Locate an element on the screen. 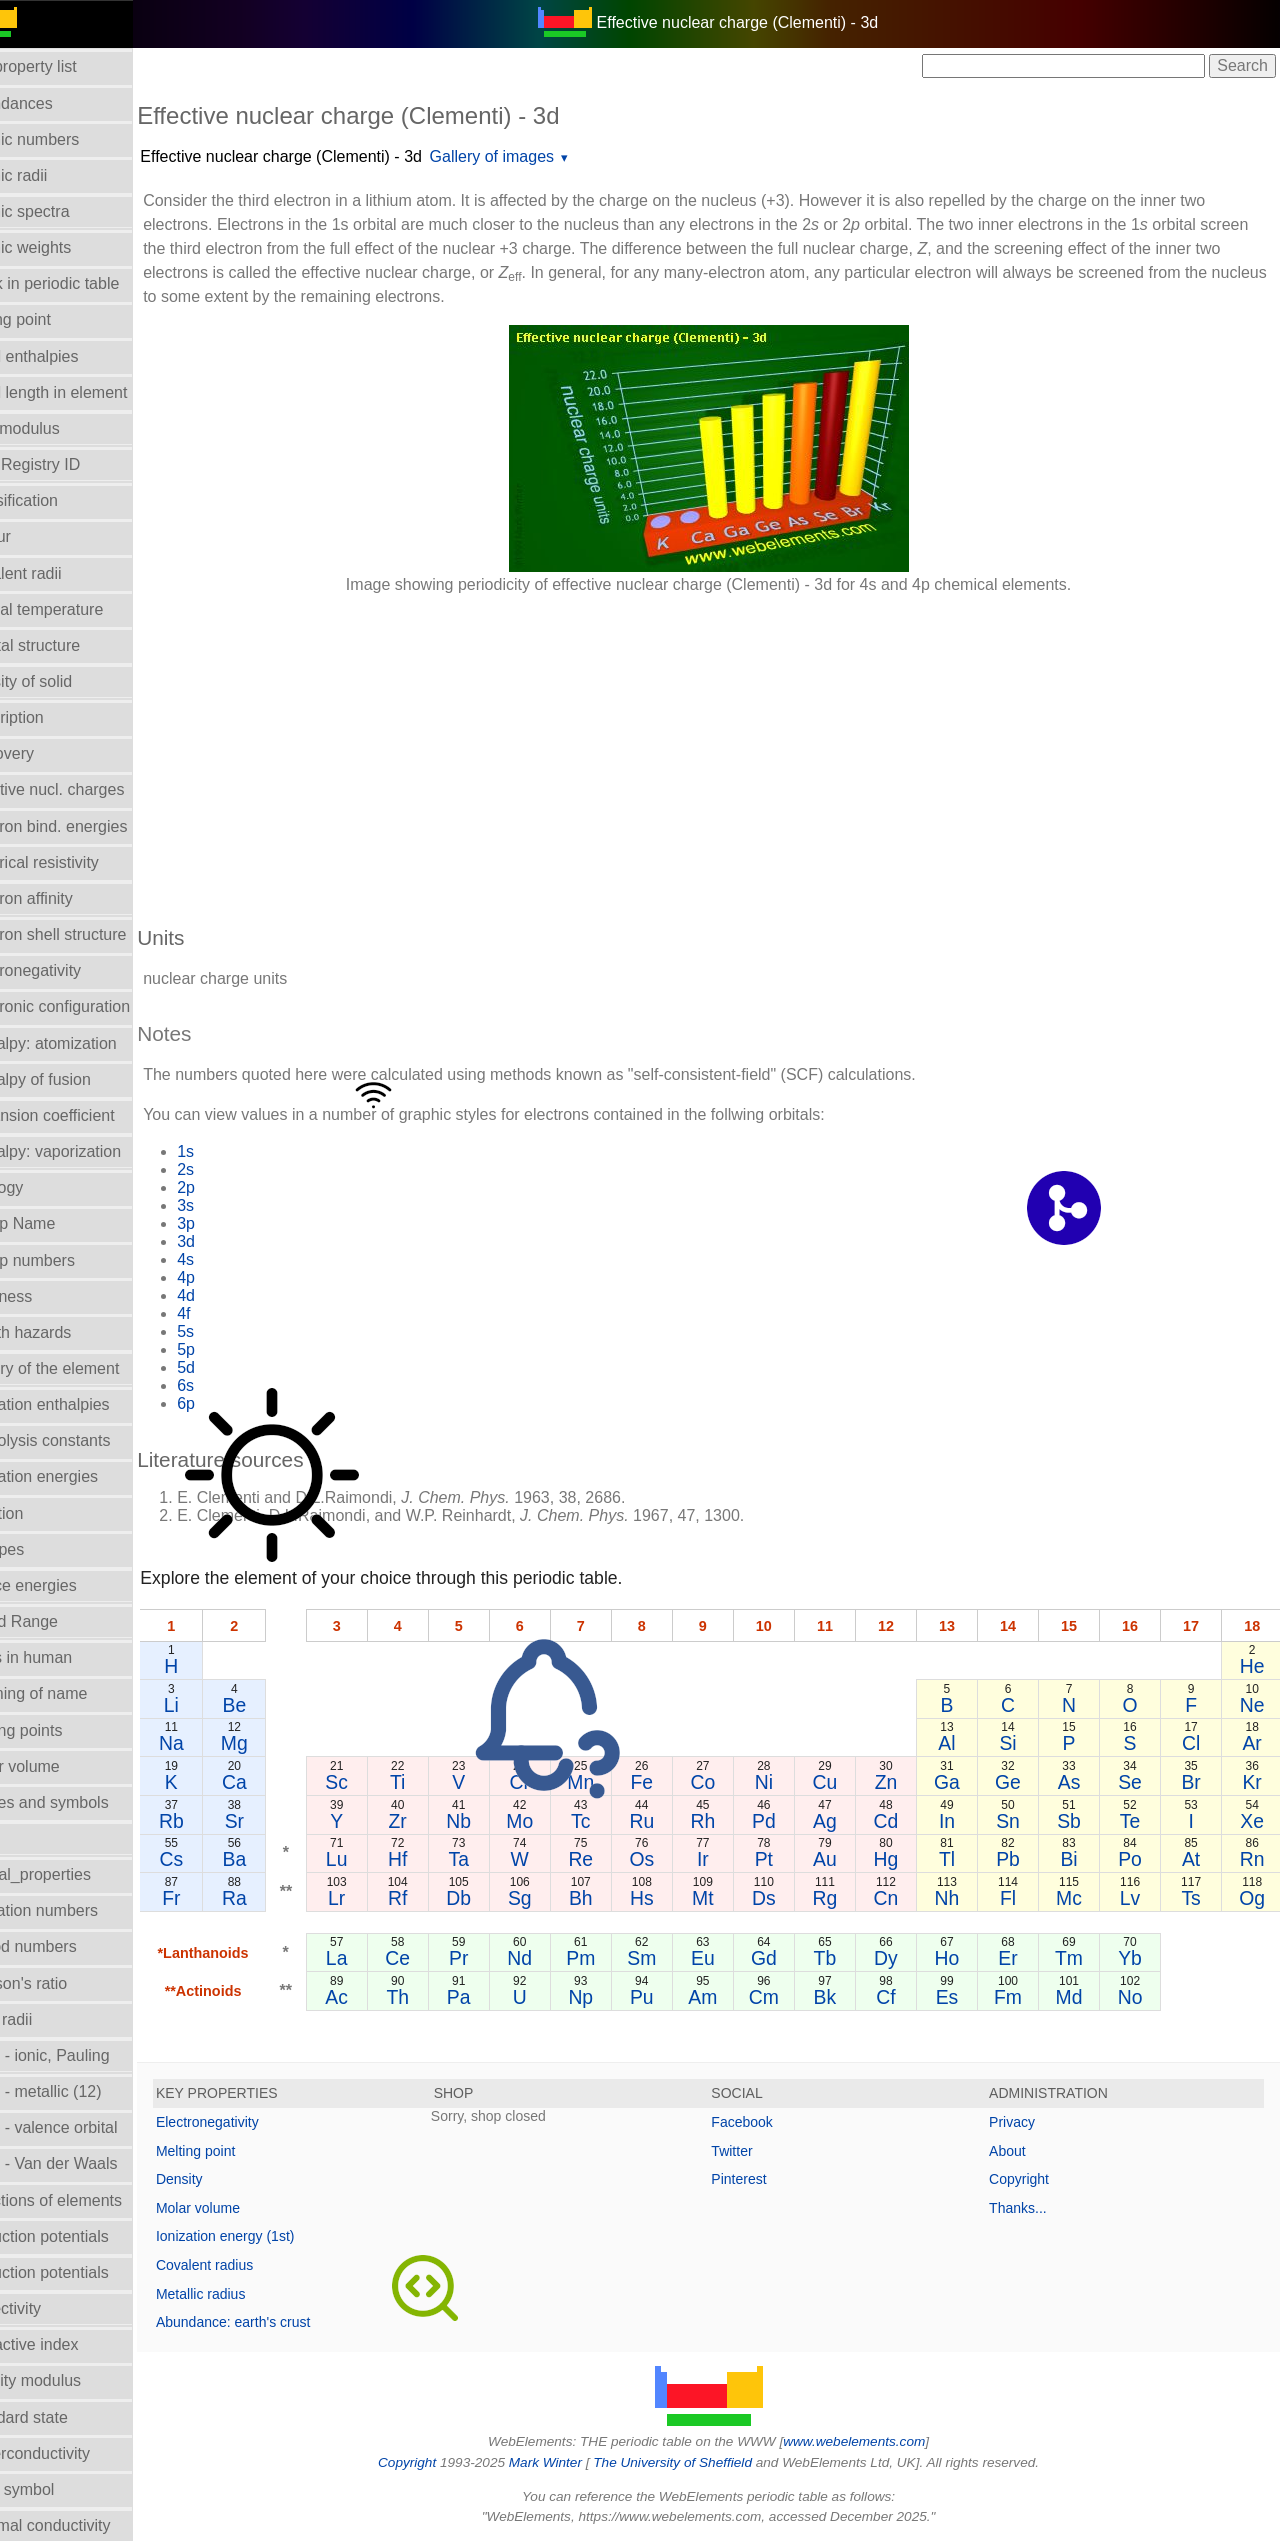  switch to light mode is located at coordinates (272, 1475).